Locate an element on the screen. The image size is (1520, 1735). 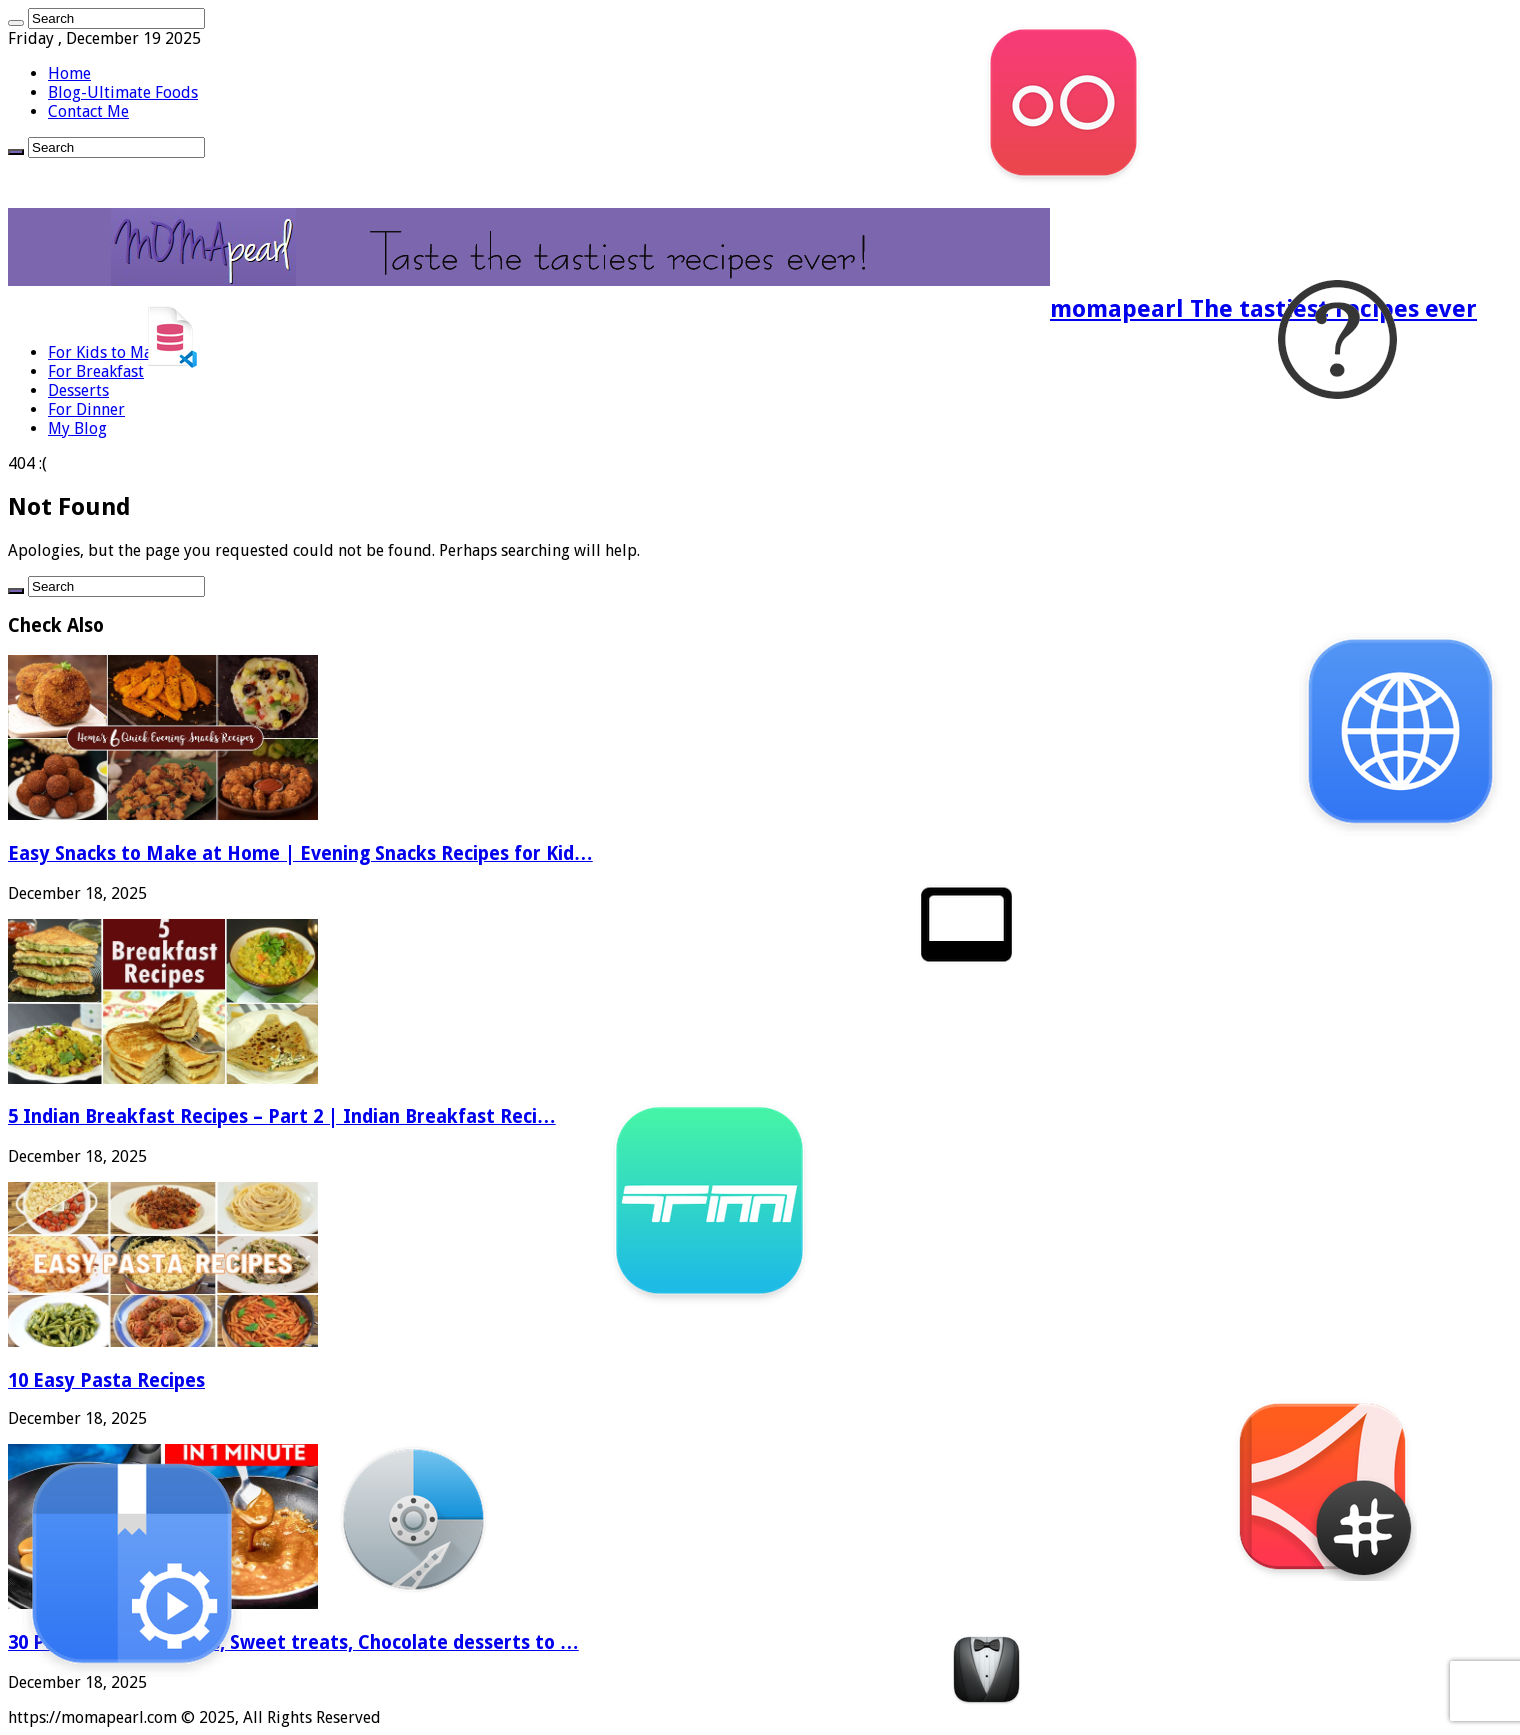
open language & region settings is located at coordinates (1400, 734).